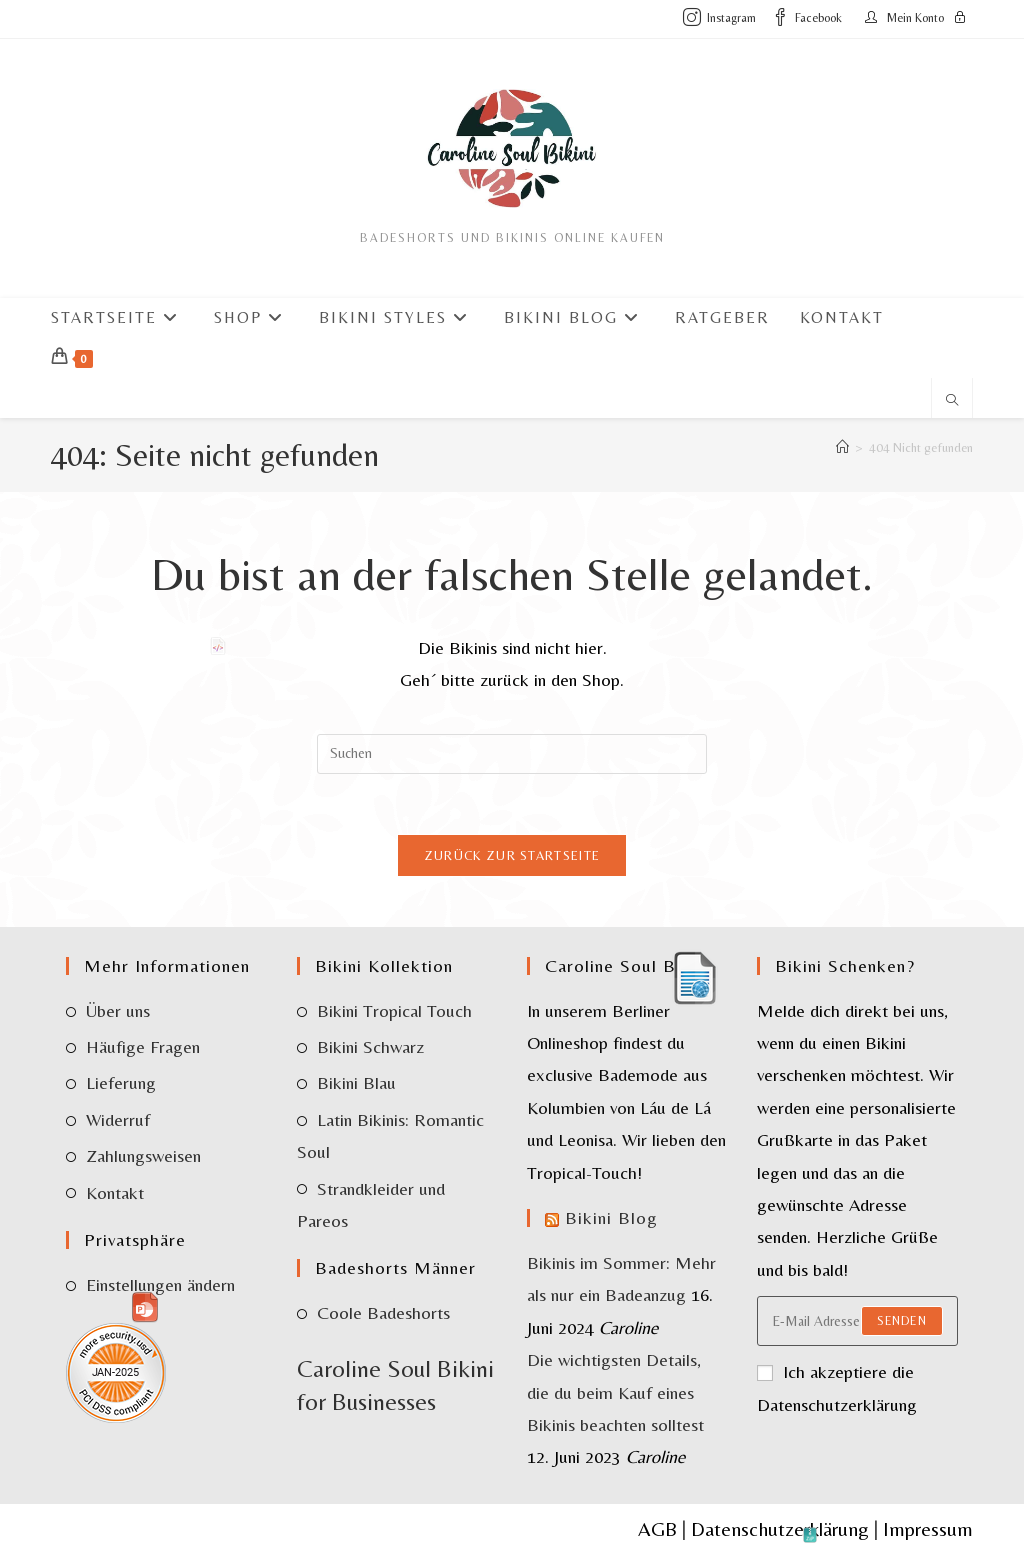 The height and width of the screenshot is (1557, 1024). Describe the element at coordinates (810, 1535) in the screenshot. I see `a compressed zip file` at that location.